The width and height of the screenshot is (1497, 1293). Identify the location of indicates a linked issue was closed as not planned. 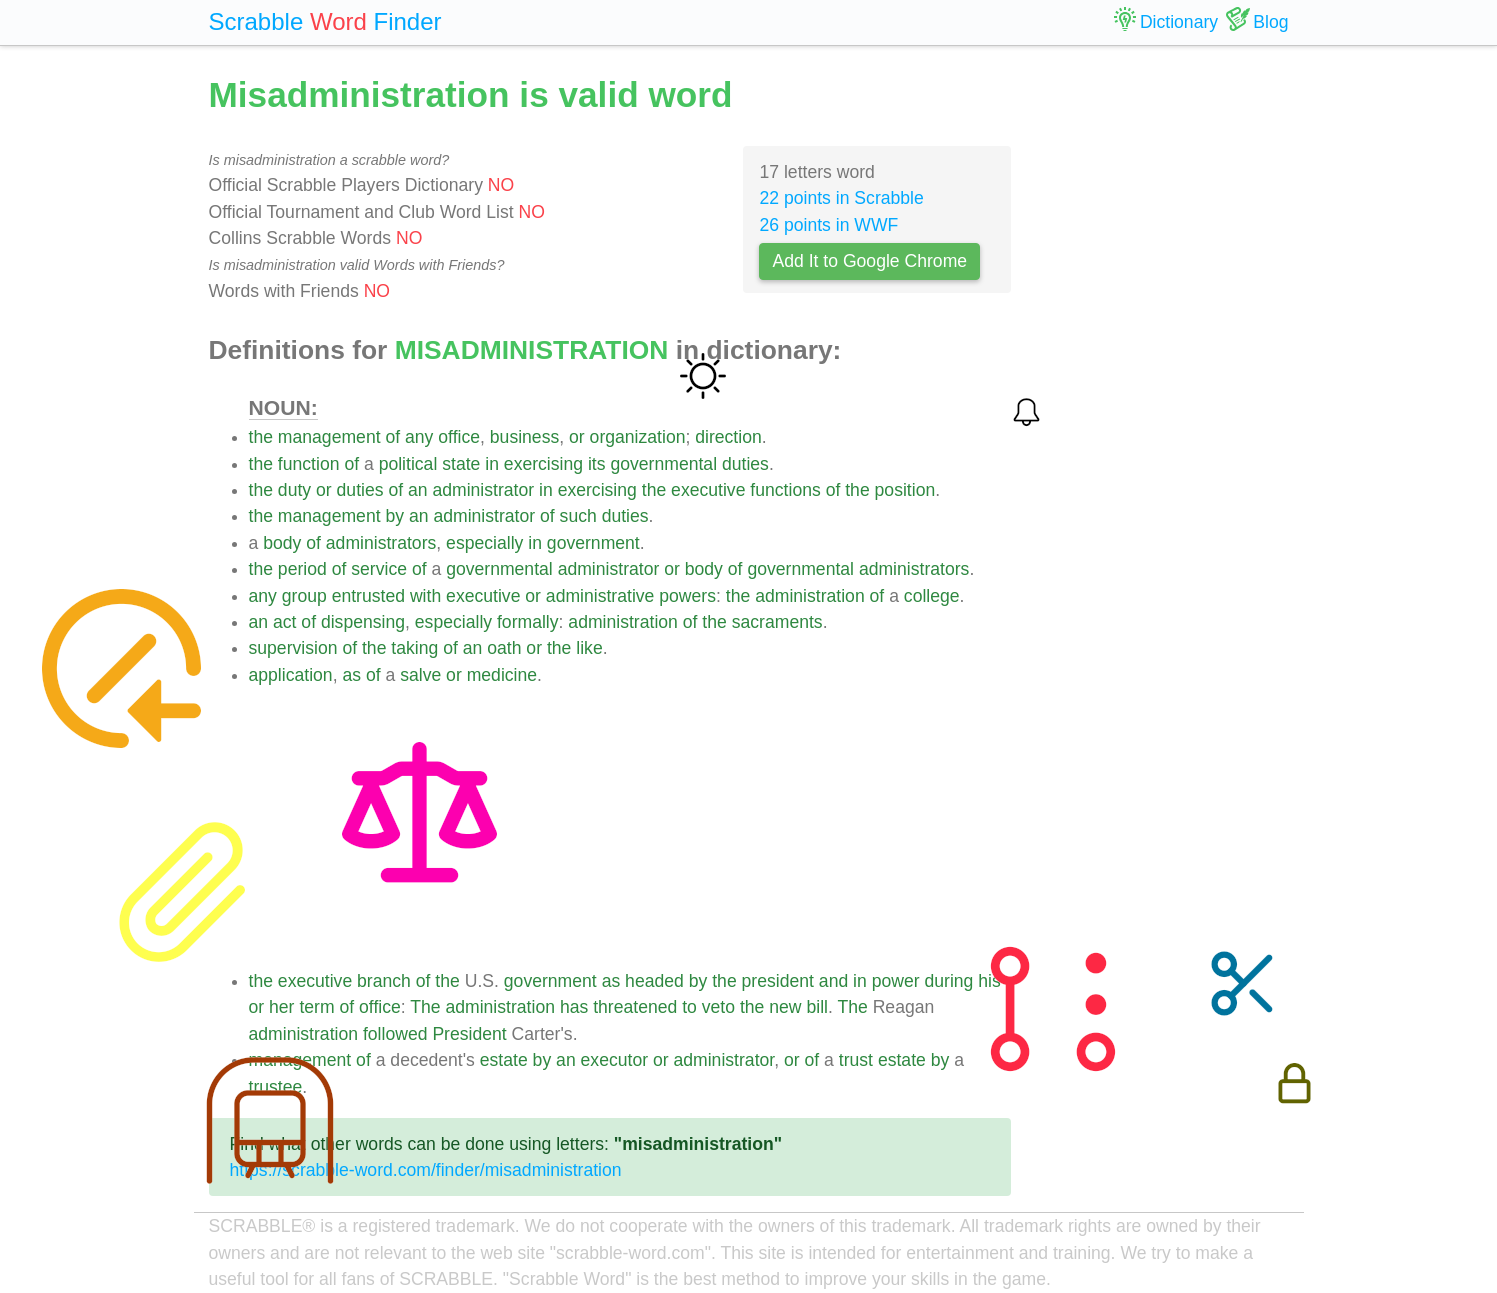
(121, 668).